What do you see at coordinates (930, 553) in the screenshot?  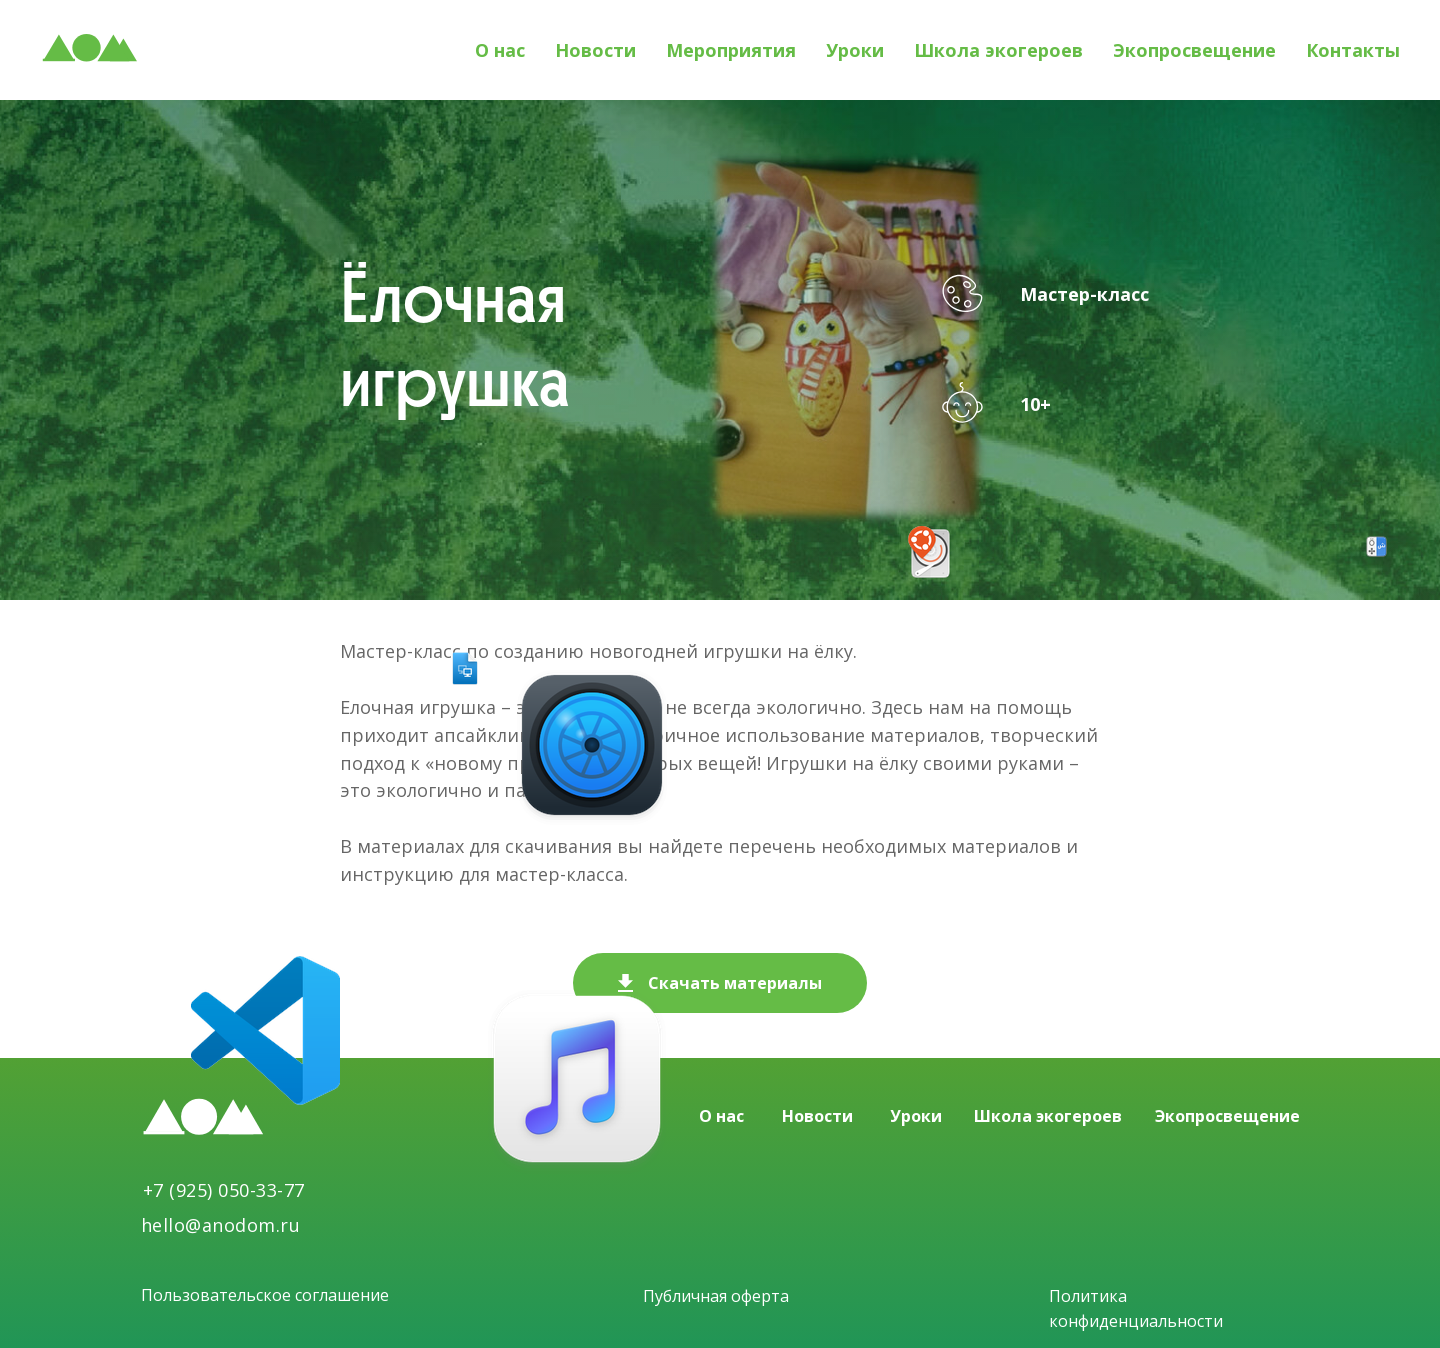 I see `launch the ubiquity installer for ubuntu` at bounding box center [930, 553].